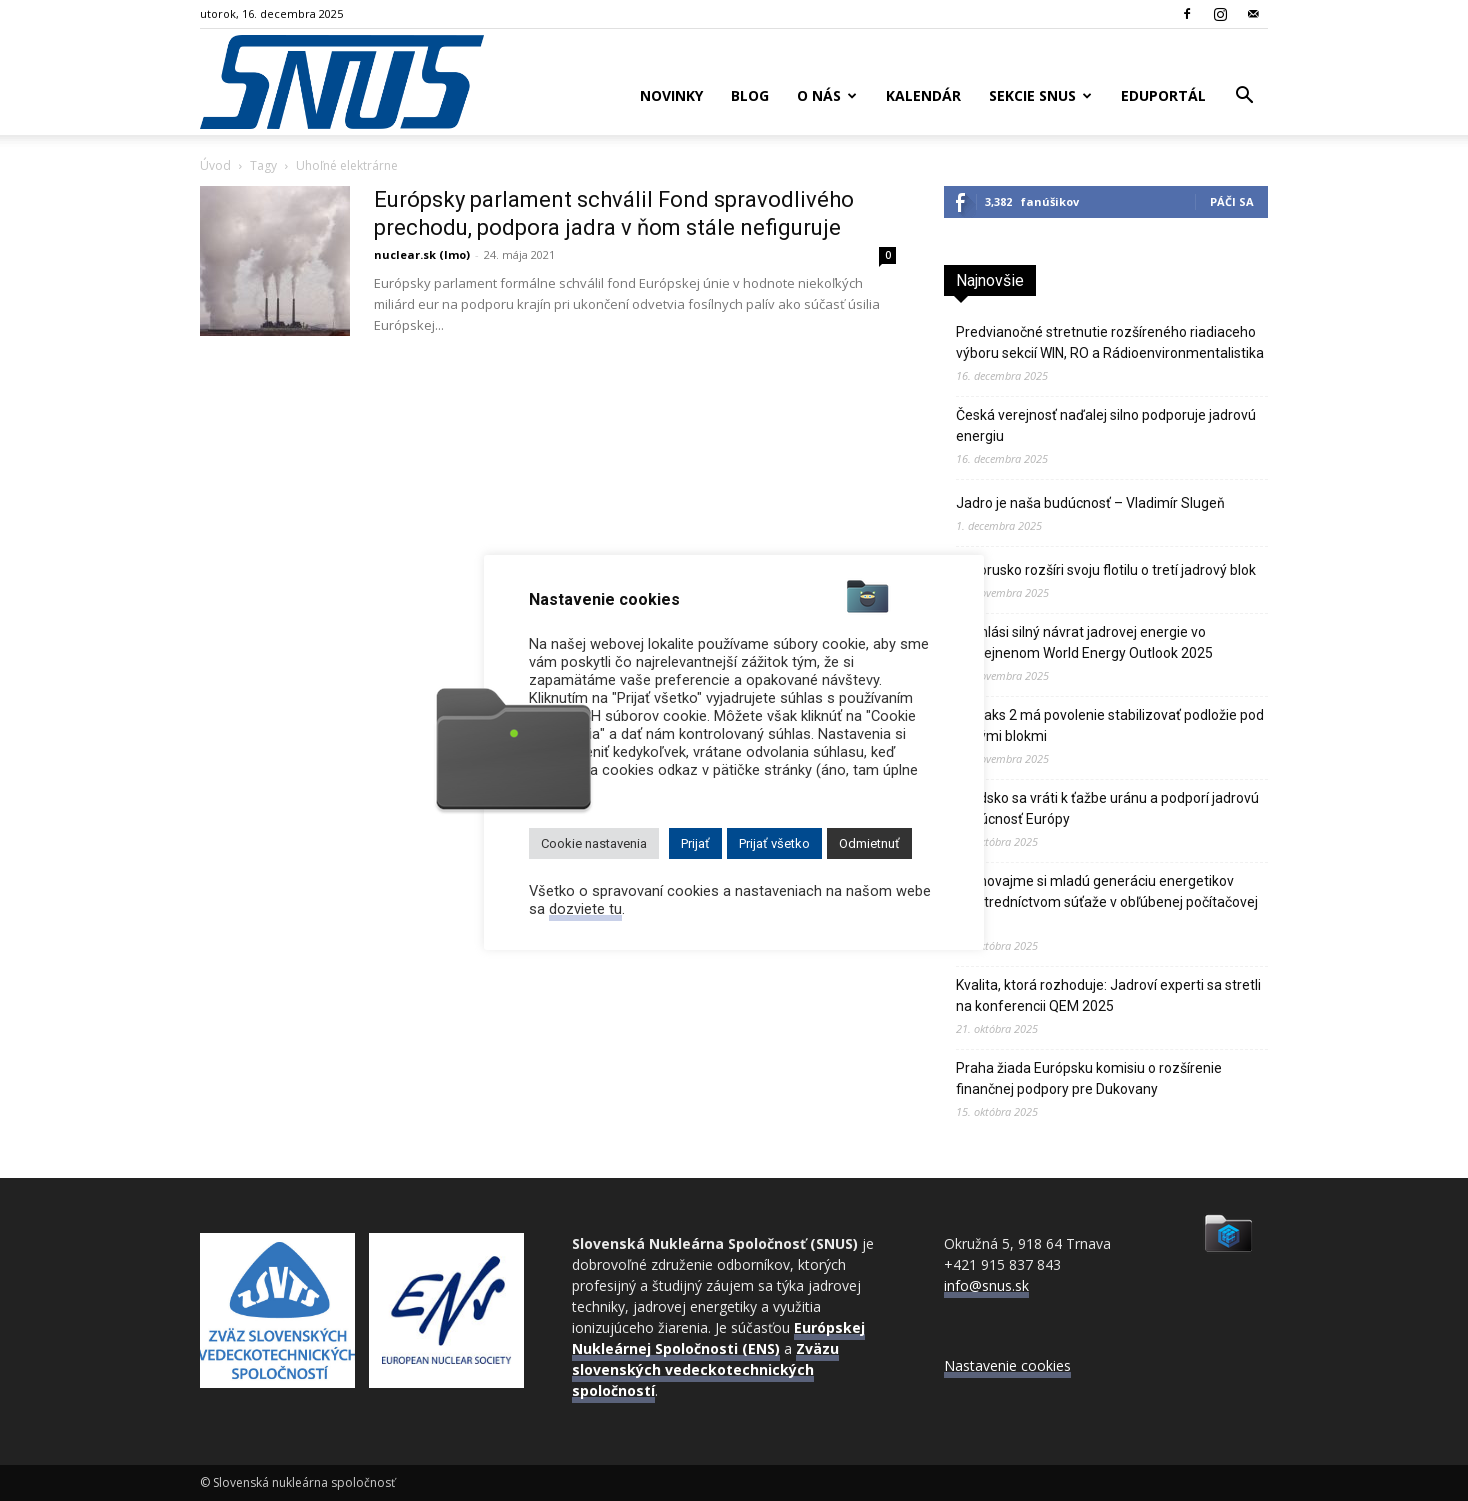 This screenshot has height=1501, width=1468. Describe the element at coordinates (1228, 1234) in the screenshot. I see `open sequelize project folder` at that location.